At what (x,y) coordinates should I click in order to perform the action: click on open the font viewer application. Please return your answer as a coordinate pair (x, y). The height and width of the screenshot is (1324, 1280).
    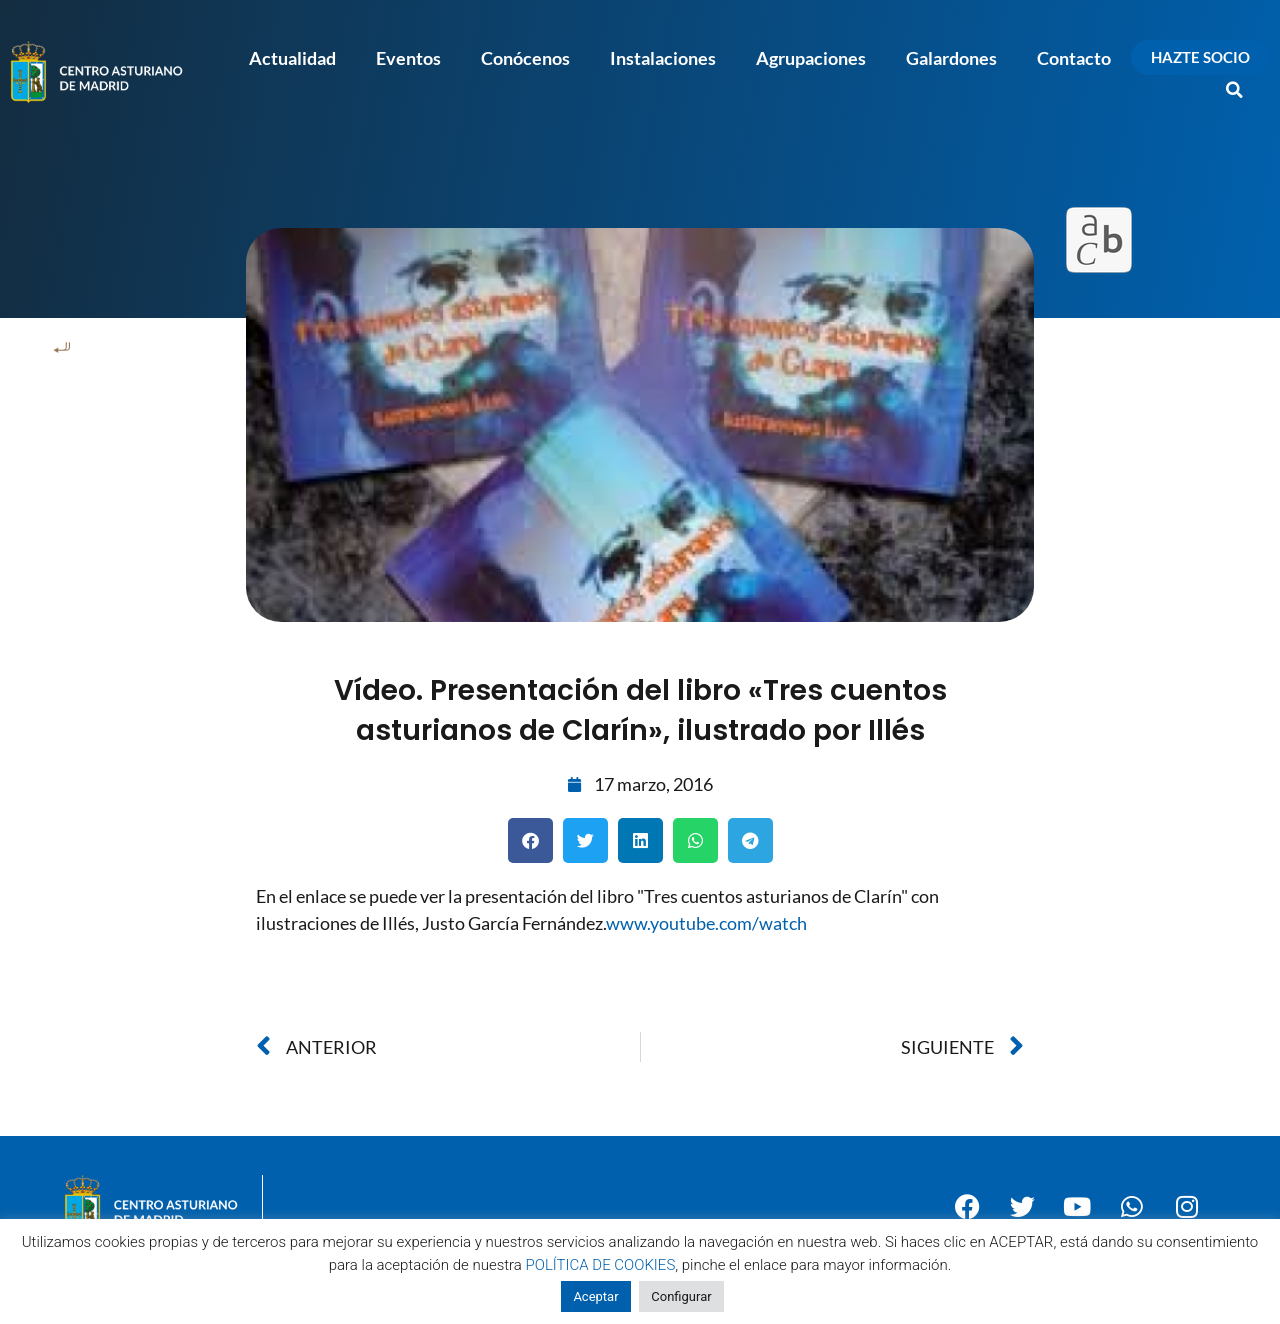
    Looking at the image, I should click on (1099, 240).